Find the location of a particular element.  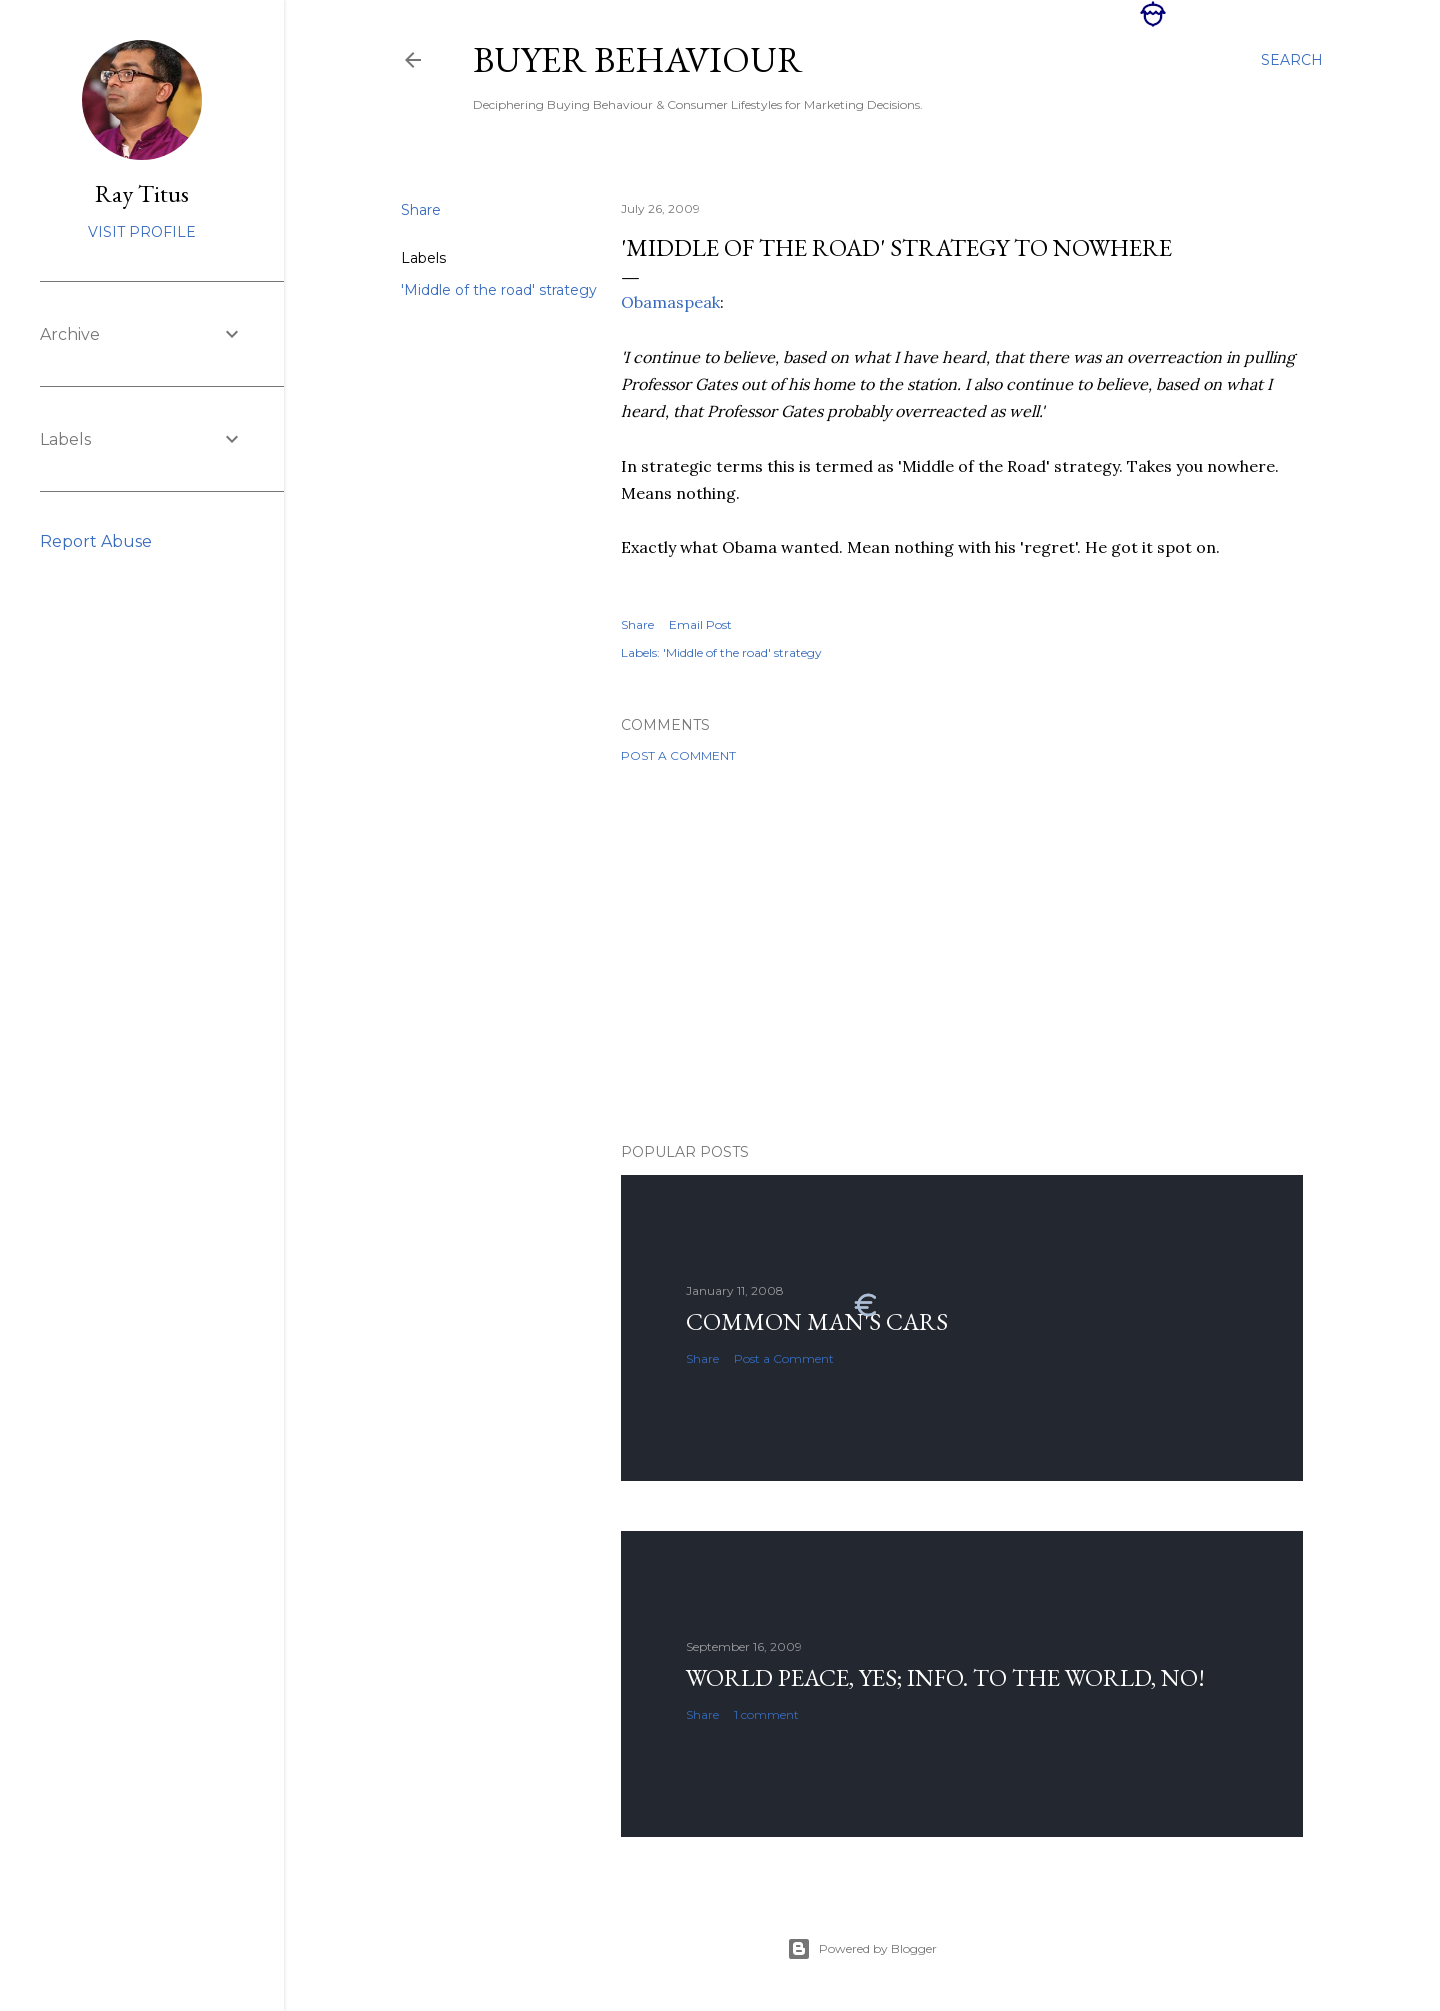

access settings or configuration options is located at coordinates (1153, 14).